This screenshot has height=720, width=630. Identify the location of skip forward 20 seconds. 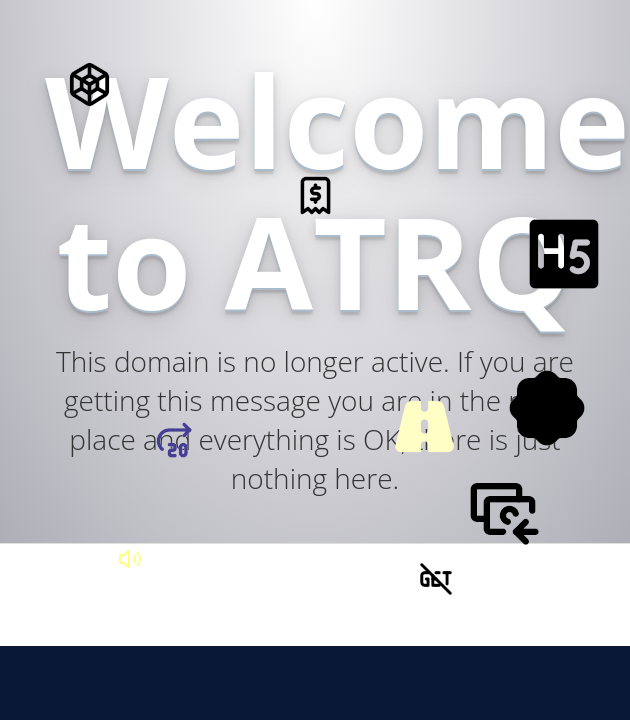
(175, 441).